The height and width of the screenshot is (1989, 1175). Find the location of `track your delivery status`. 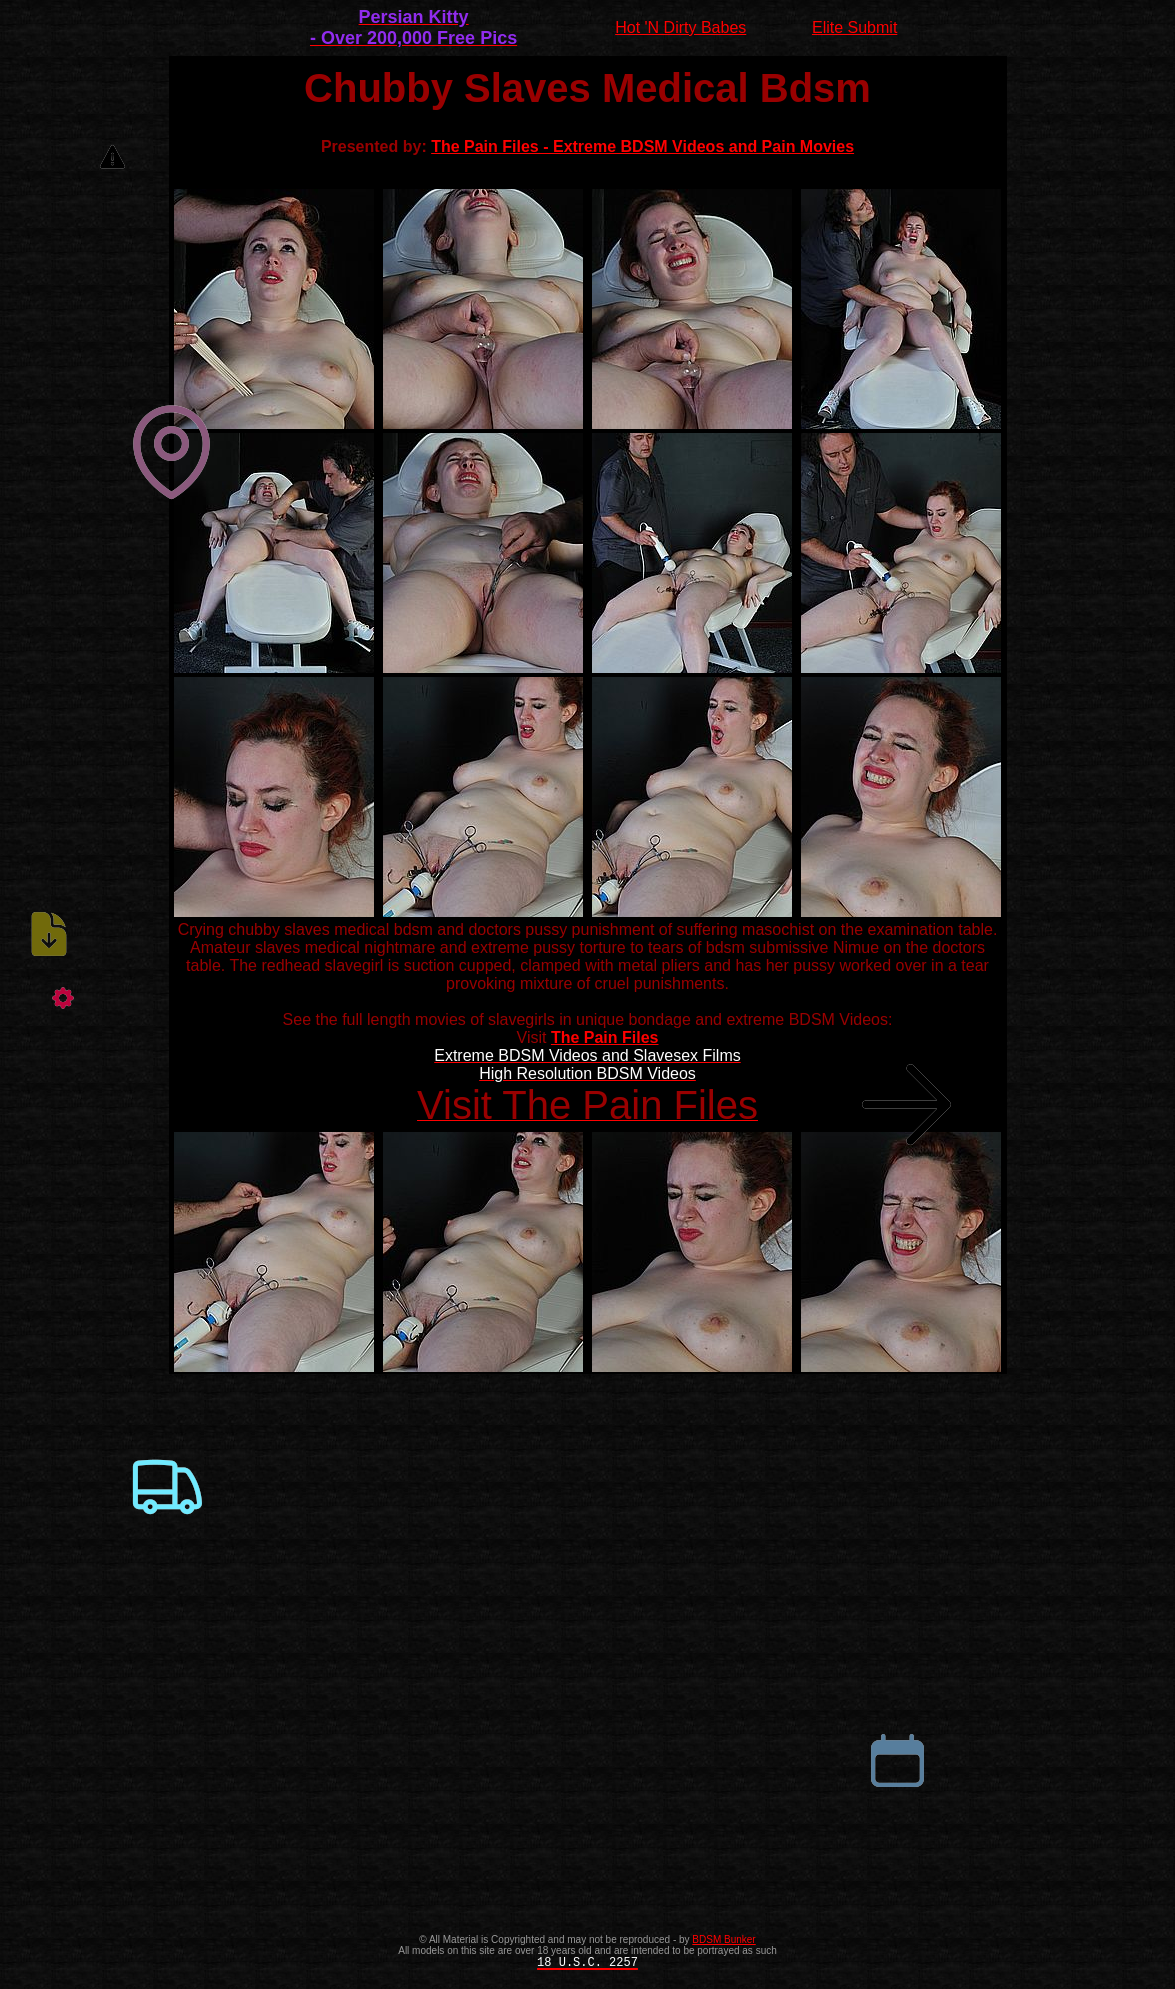

track your delivery status is located at coordinates (167, 1484).